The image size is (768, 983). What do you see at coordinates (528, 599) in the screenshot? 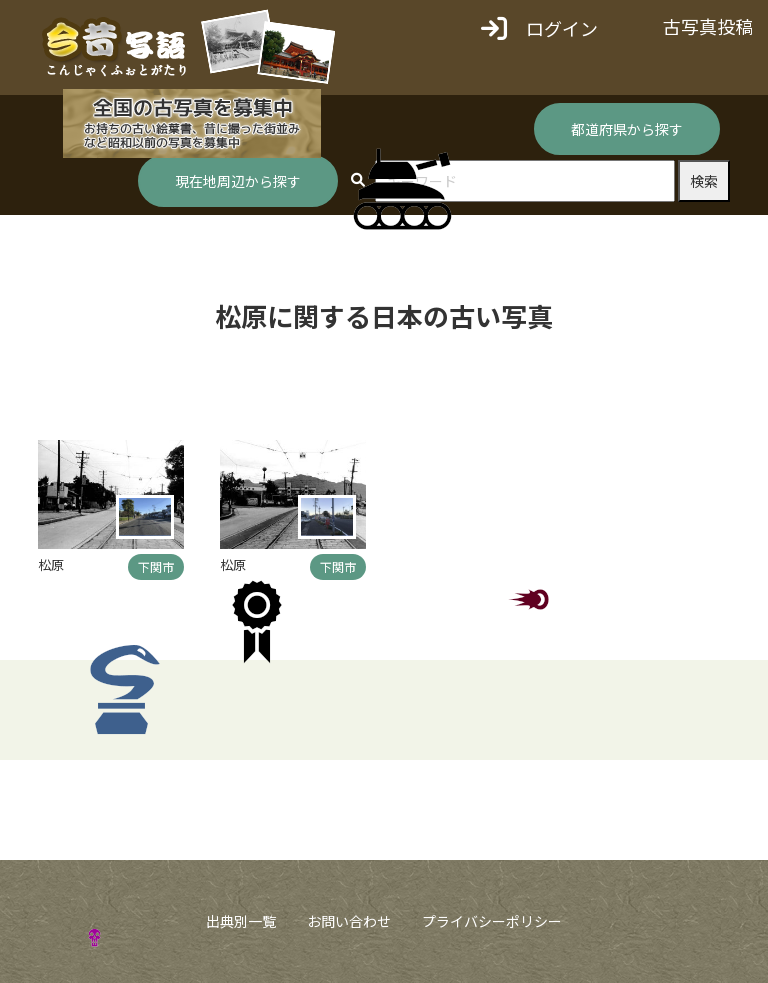
I see `fire weapon or use special attack` at bounding box center [528, 599].